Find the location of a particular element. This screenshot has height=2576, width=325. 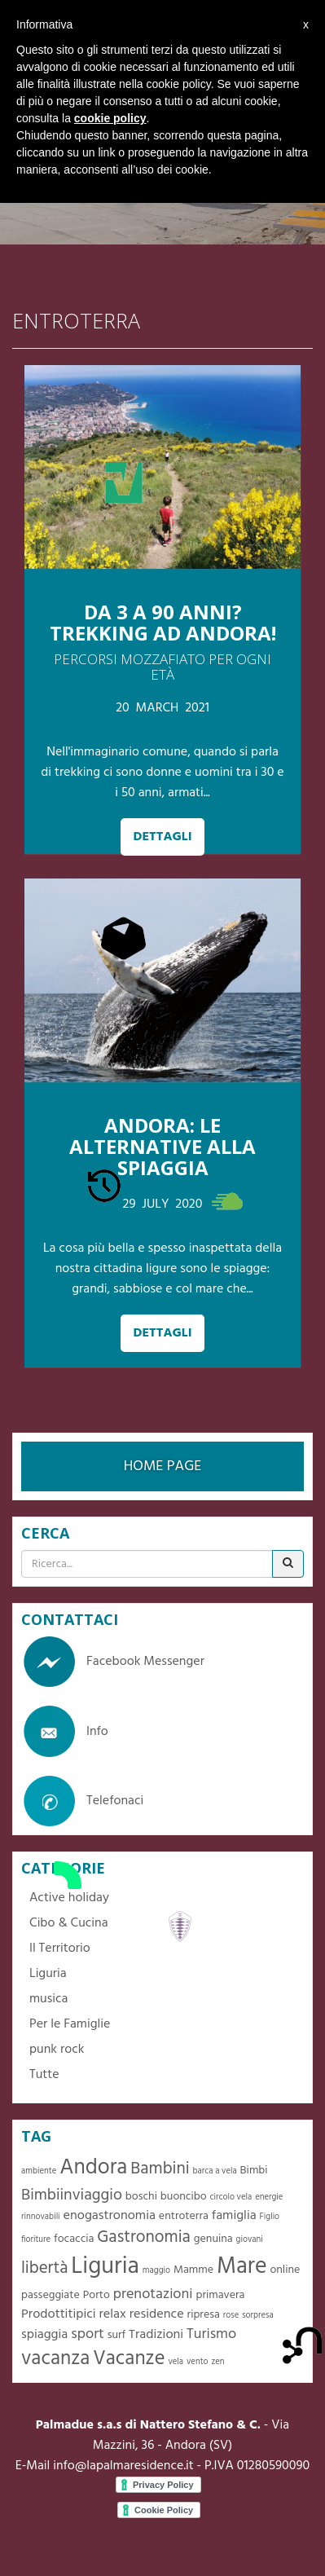

view history or recent activity is located at coordinates (104, 1186).